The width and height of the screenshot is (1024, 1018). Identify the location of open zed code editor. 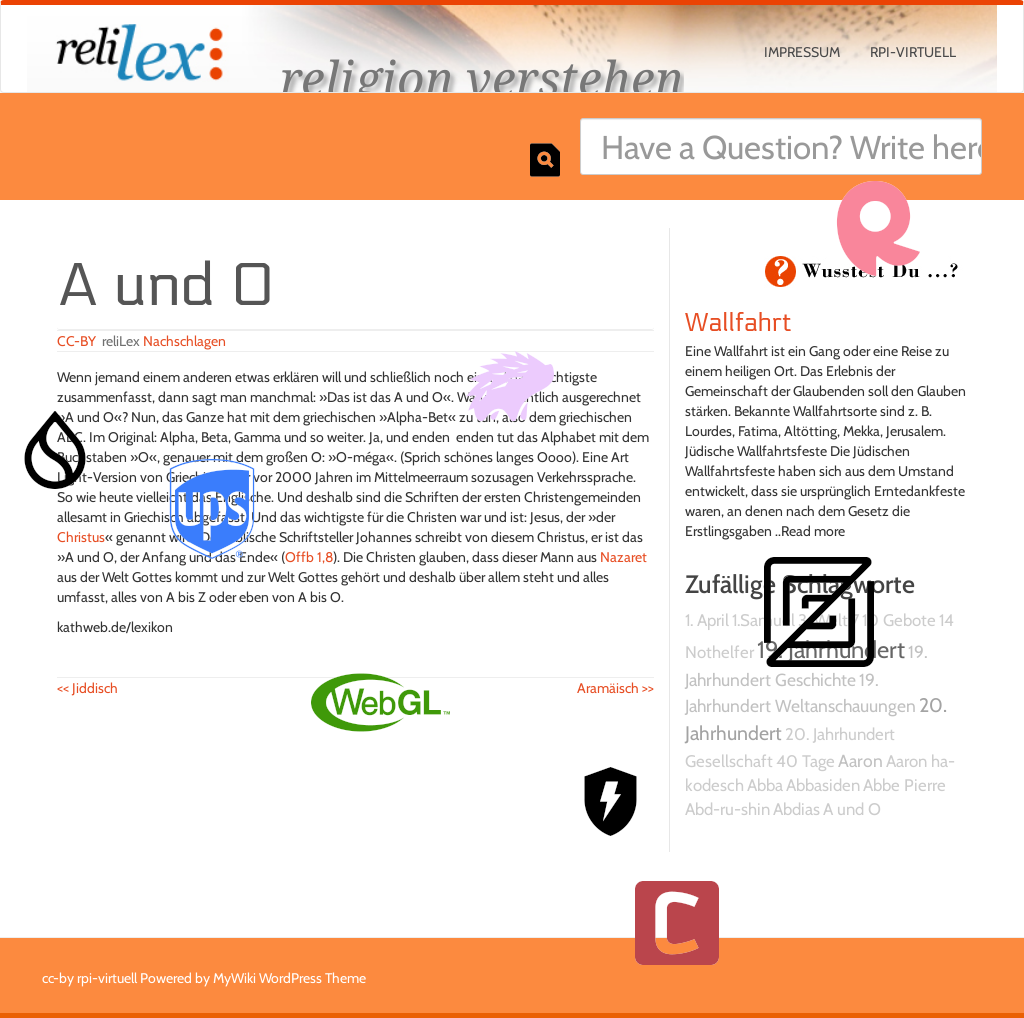
(819, 612).